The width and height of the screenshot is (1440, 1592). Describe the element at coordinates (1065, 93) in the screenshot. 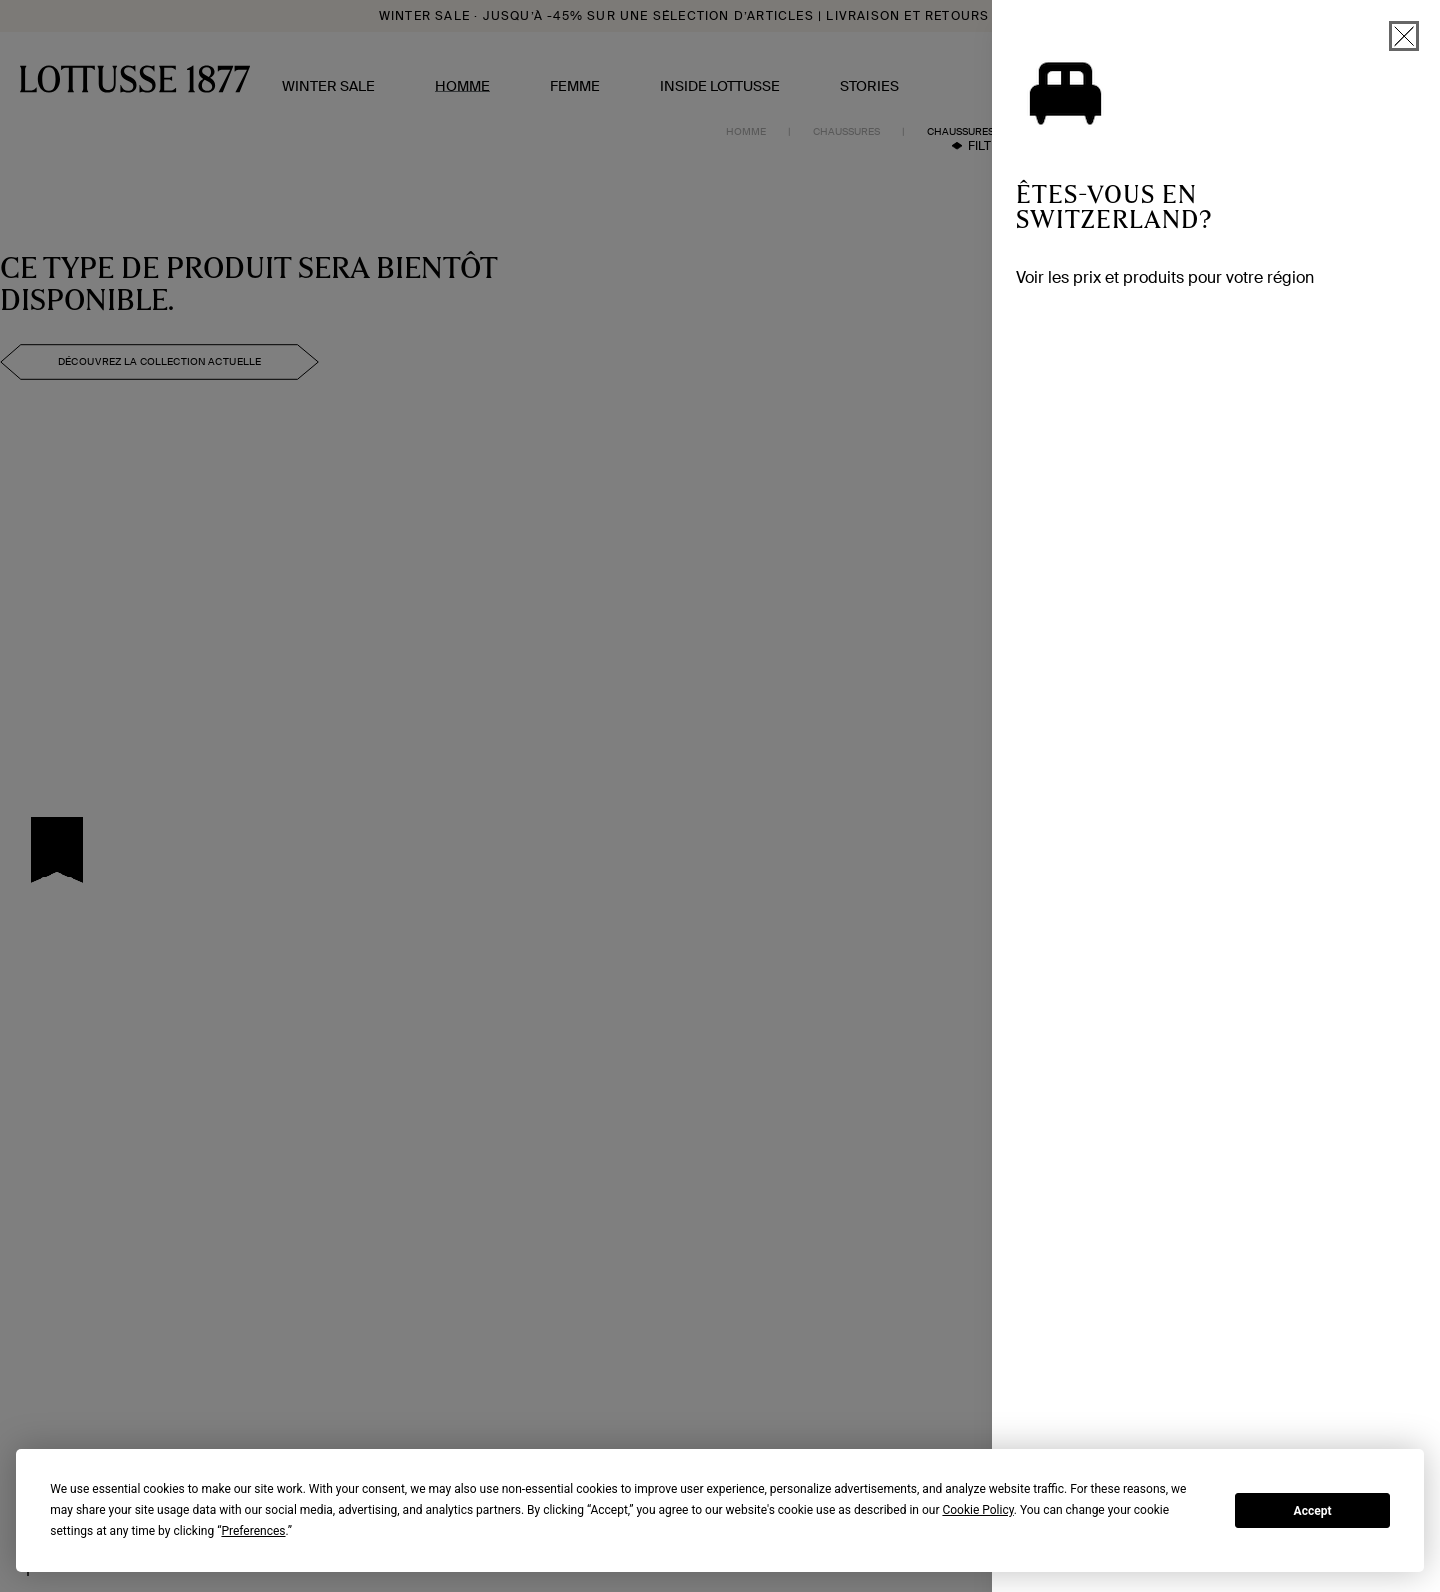

I see `select single bed room option` at that location.